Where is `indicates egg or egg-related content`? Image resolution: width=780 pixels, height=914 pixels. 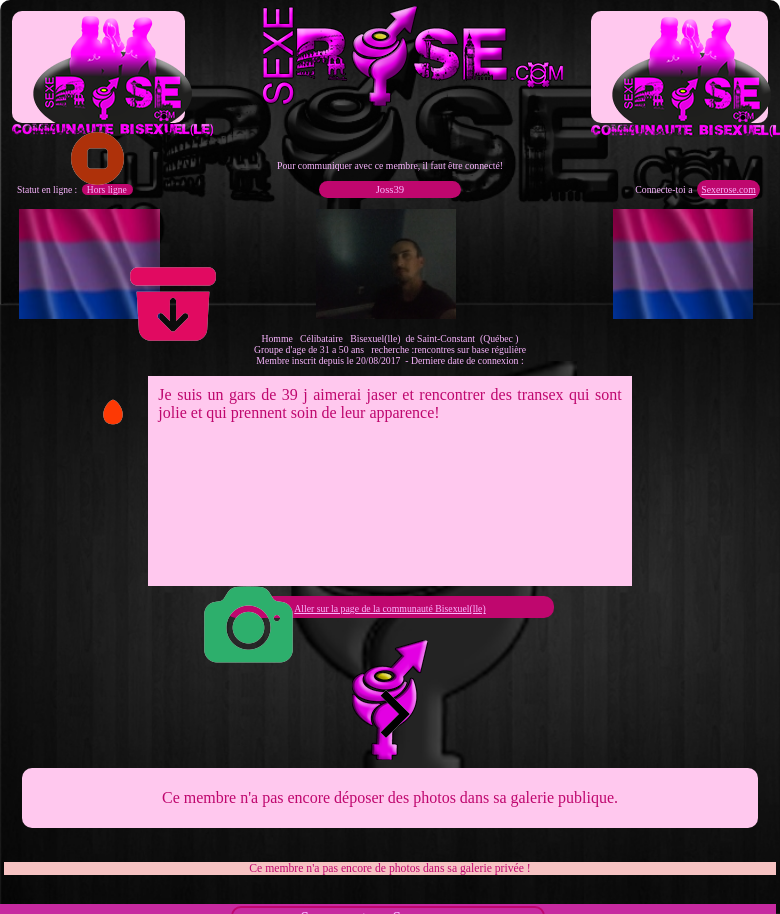 indicates egg or egg-related content is located at coordinates (113, 412).